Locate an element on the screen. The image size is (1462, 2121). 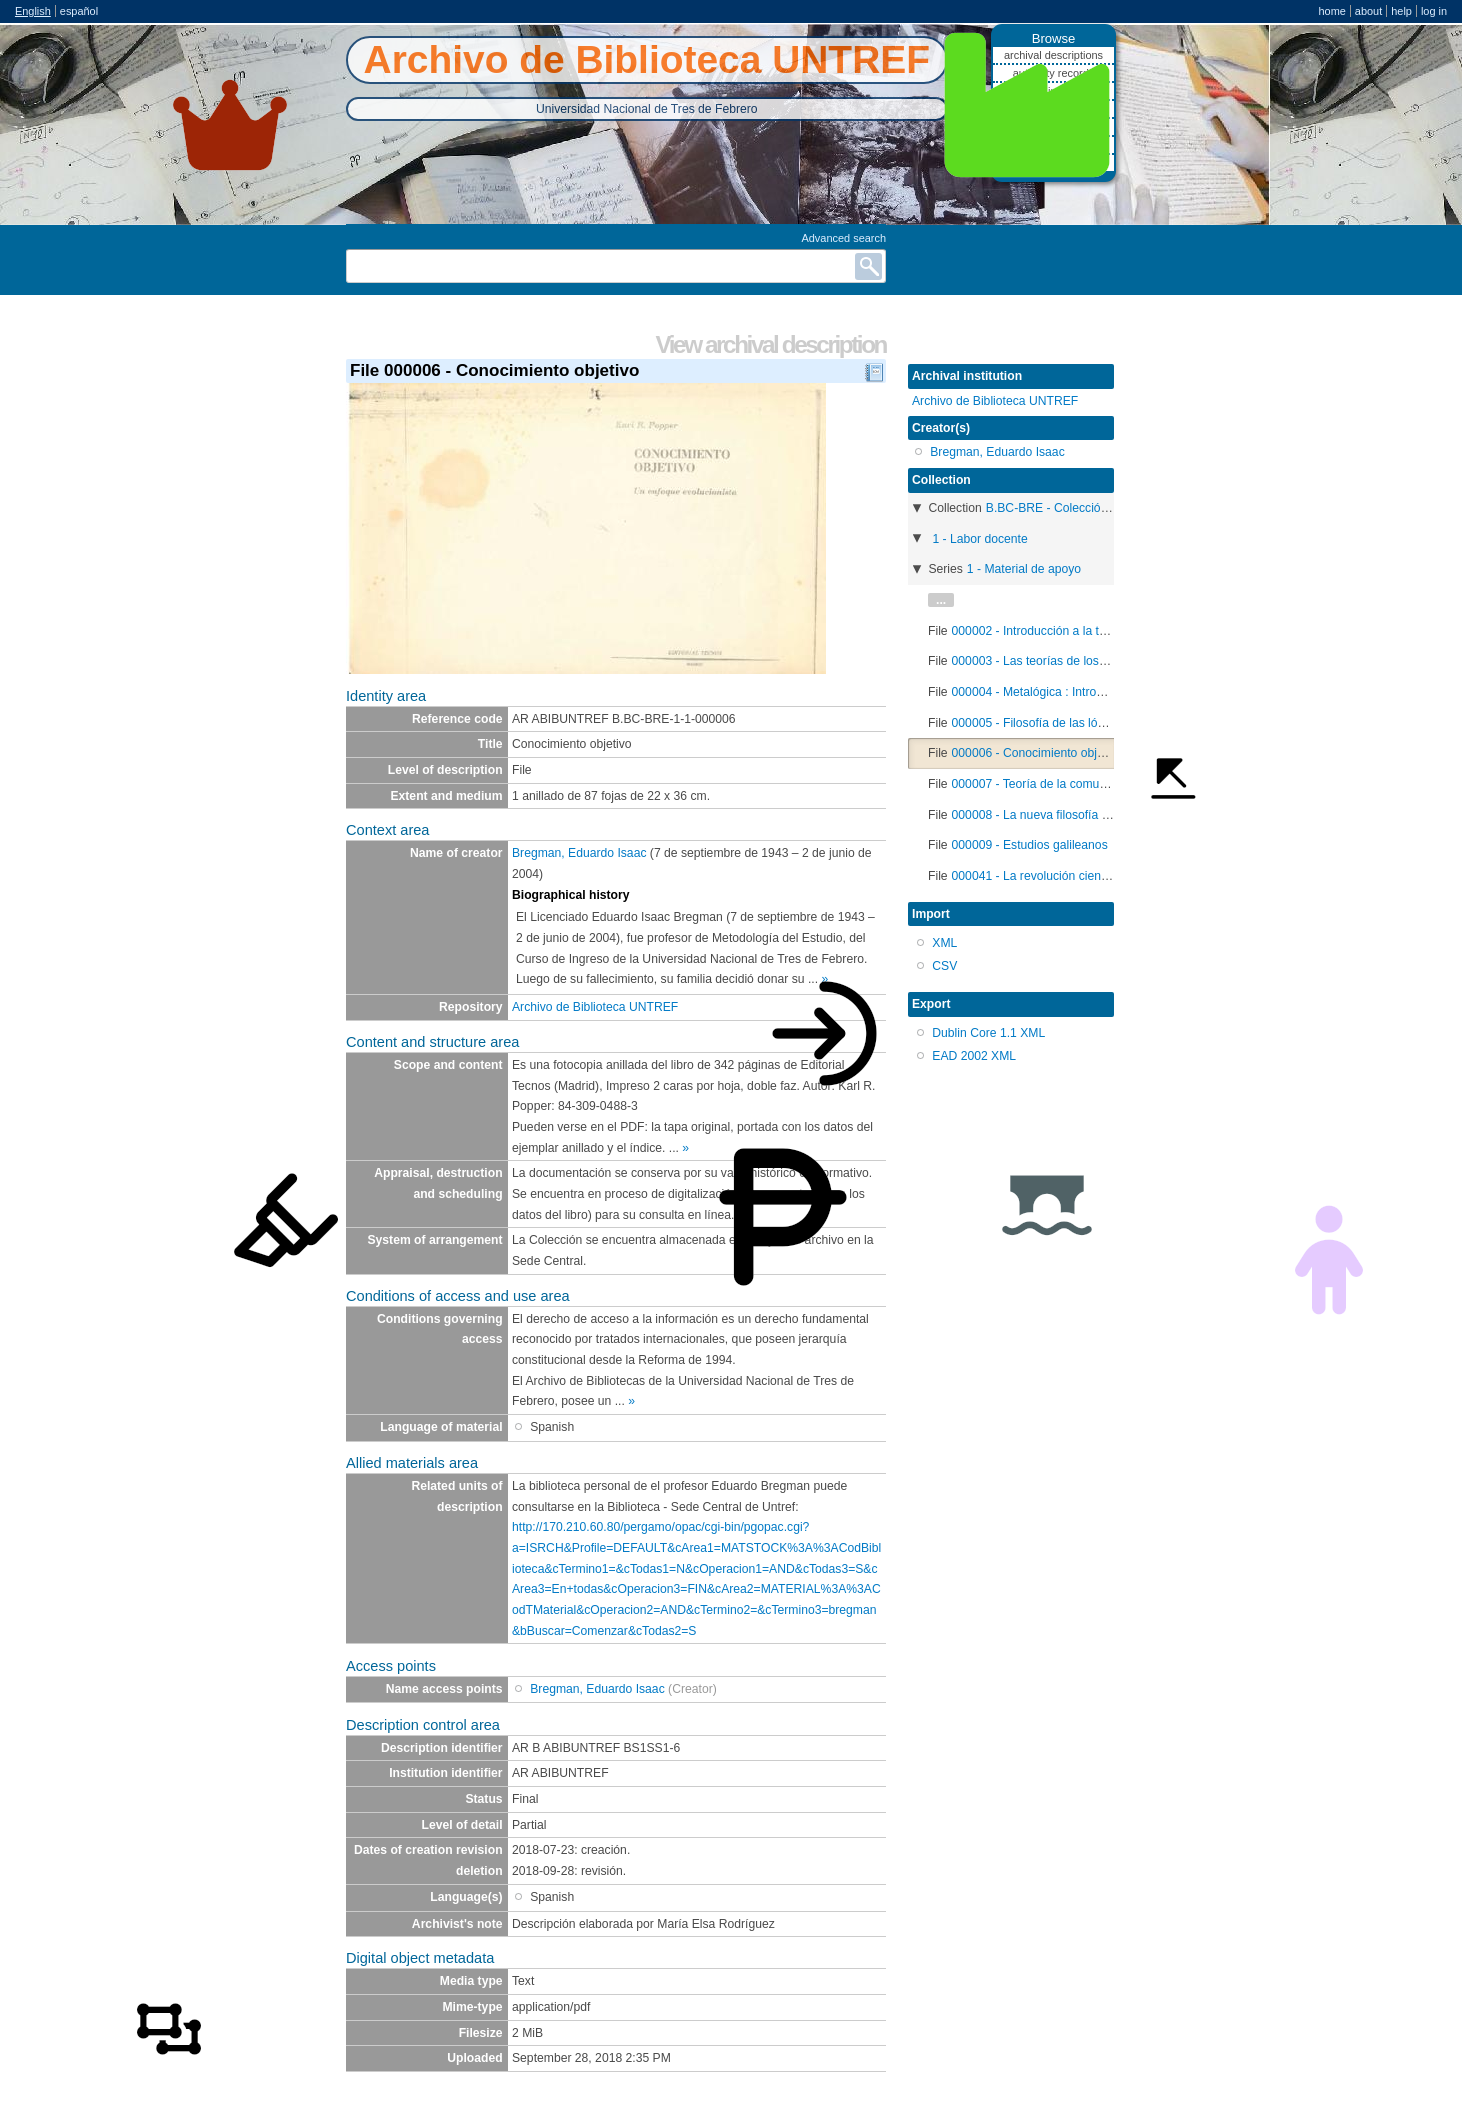
ungroup selected objects is located at coordinates (169, 2029).